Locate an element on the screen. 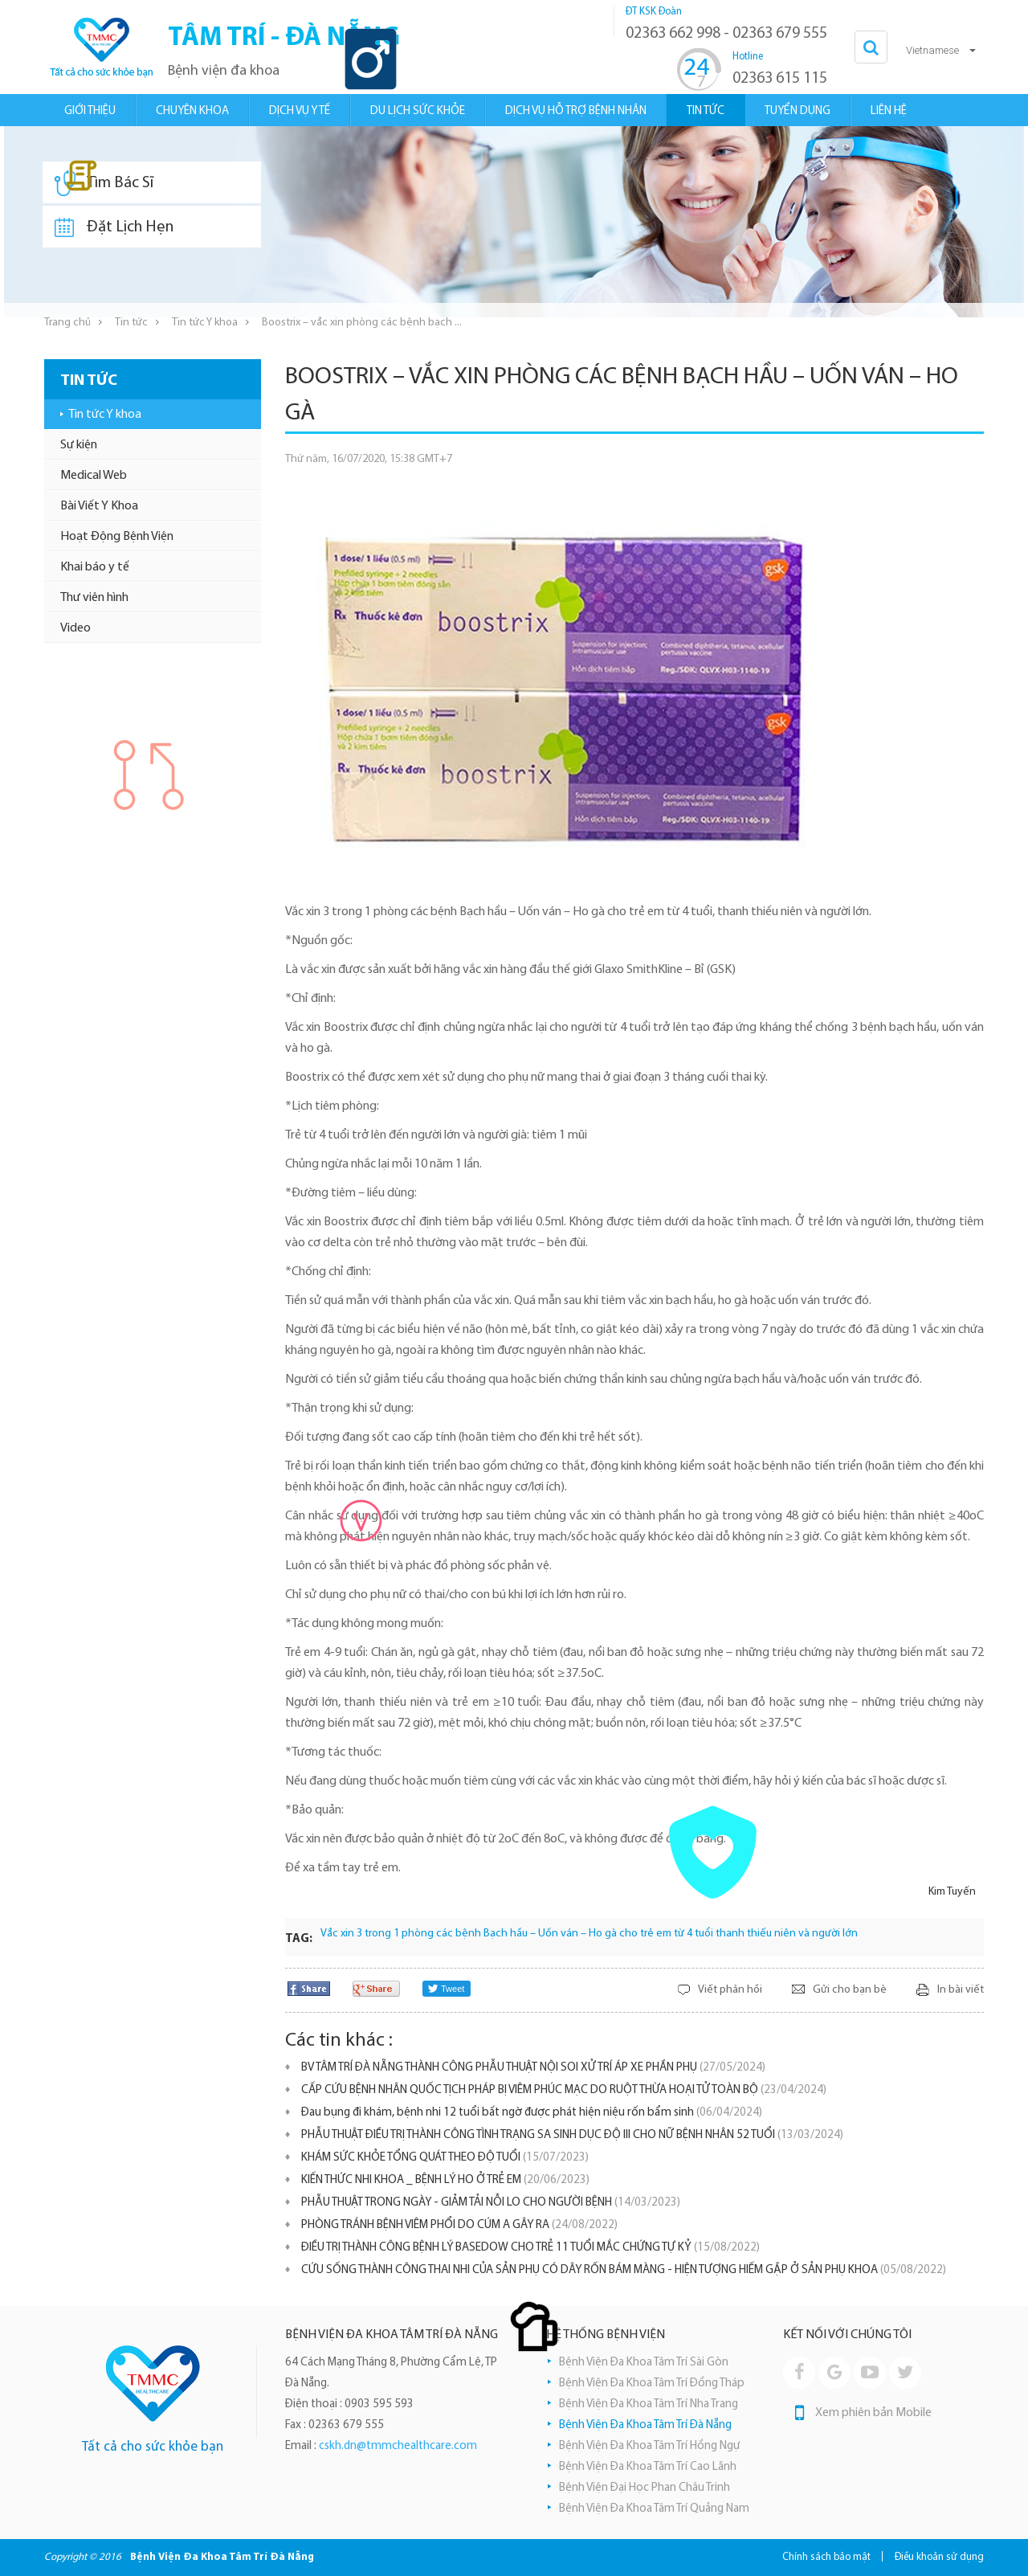 The width and height of the screenshot is (1028, 2576). health or medical protection status is located at coordinates (712, 1852).